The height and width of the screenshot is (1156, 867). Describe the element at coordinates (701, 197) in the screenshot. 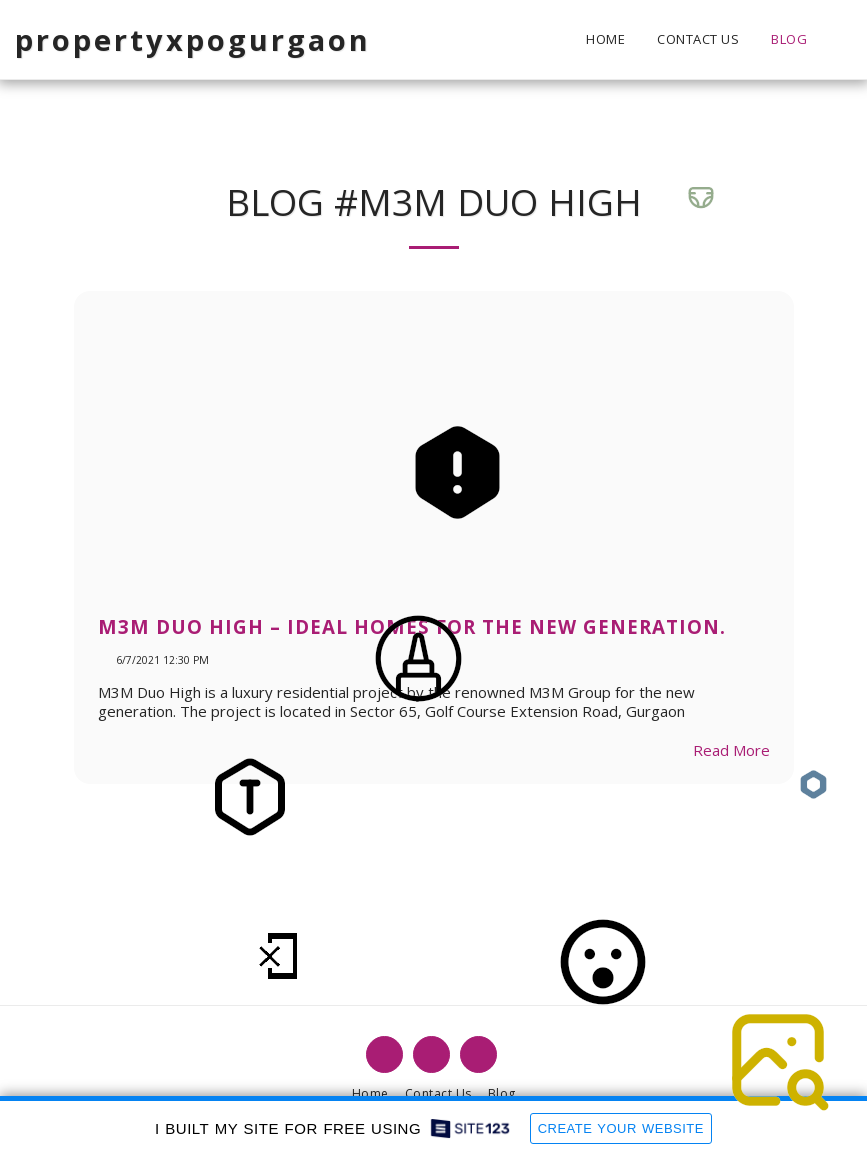

I see `track diaper changes for baby care logging` at that location.